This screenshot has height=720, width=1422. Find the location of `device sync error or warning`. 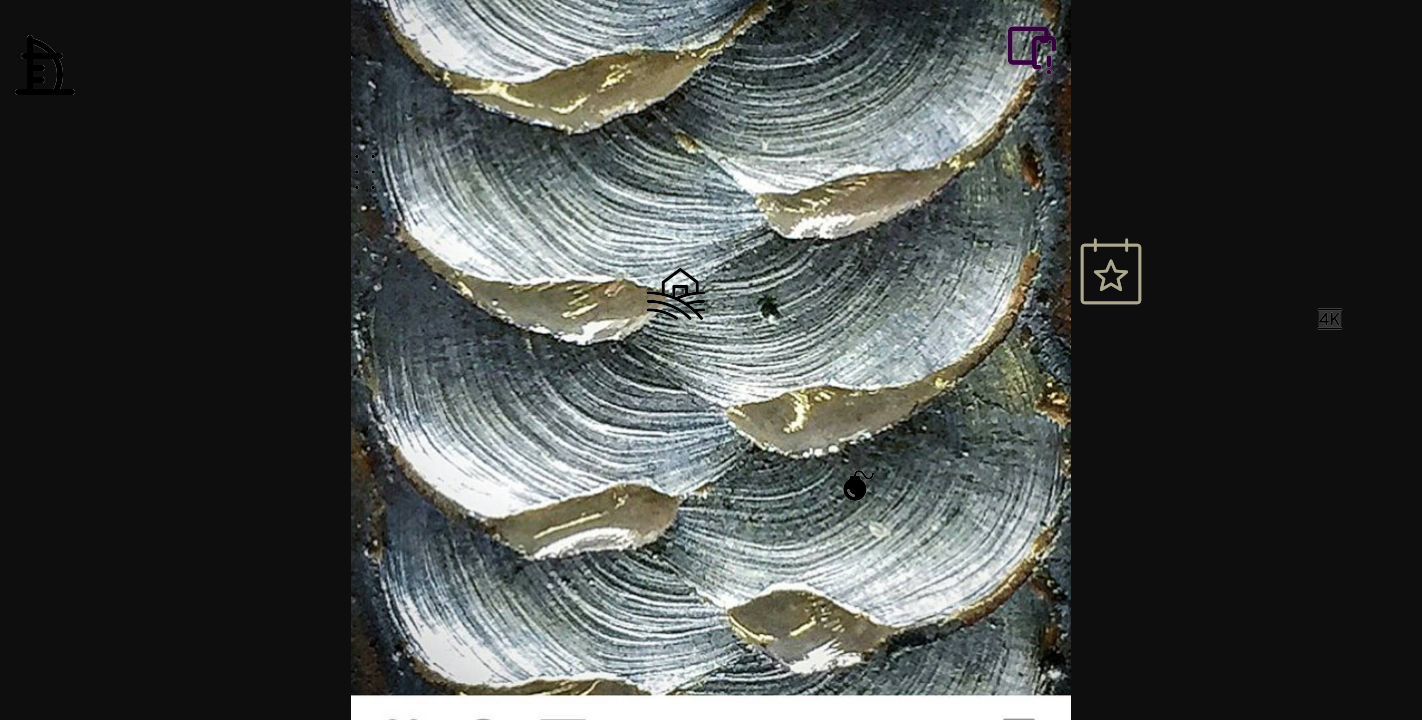

device sync error or warning is located at coordinates (1032, 48).